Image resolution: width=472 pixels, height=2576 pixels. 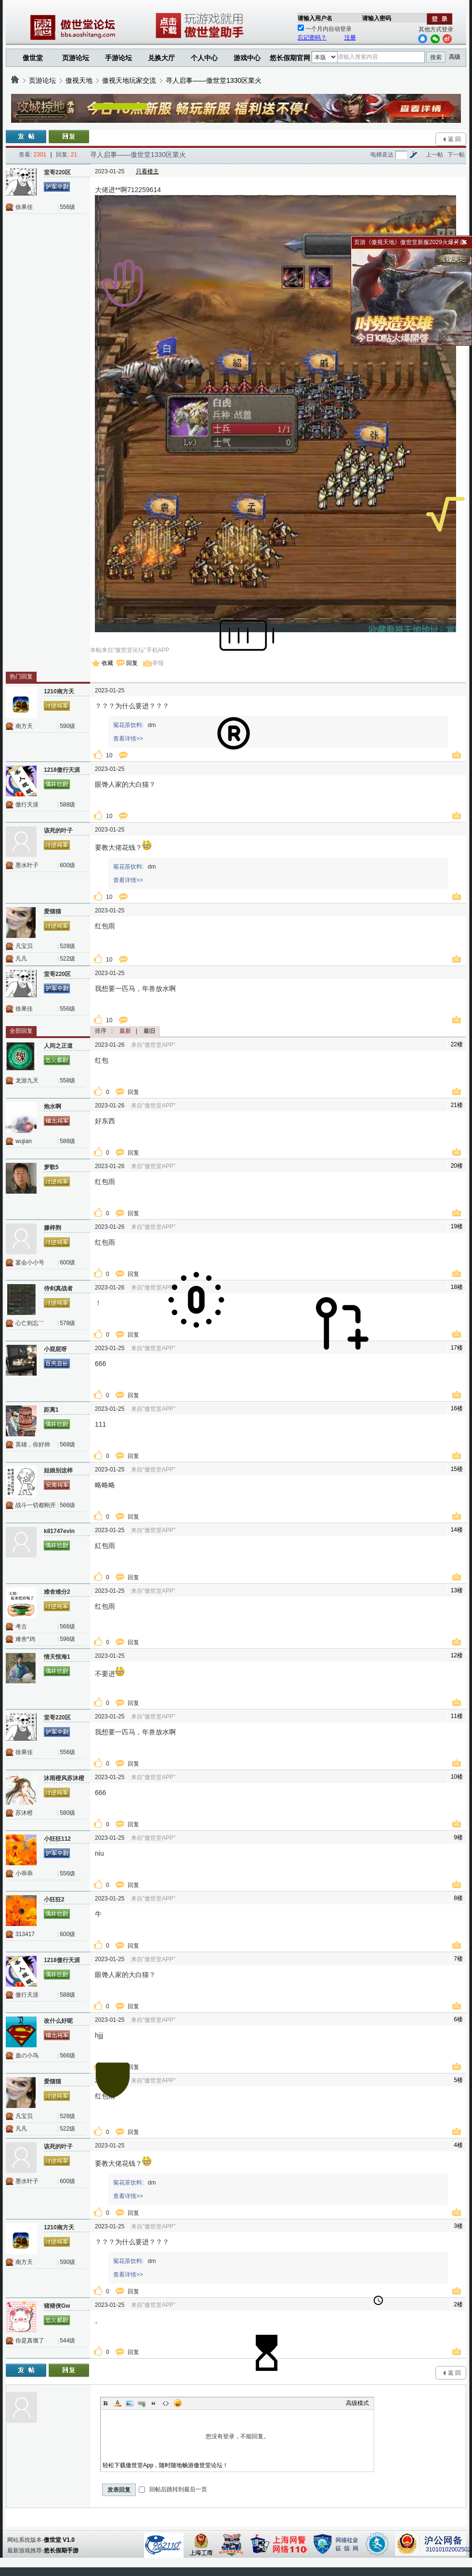 What do you see at coordinates (246, 635) in the screenshot?
I see `indicates battery is well charged` at bounding box center [246, 635].